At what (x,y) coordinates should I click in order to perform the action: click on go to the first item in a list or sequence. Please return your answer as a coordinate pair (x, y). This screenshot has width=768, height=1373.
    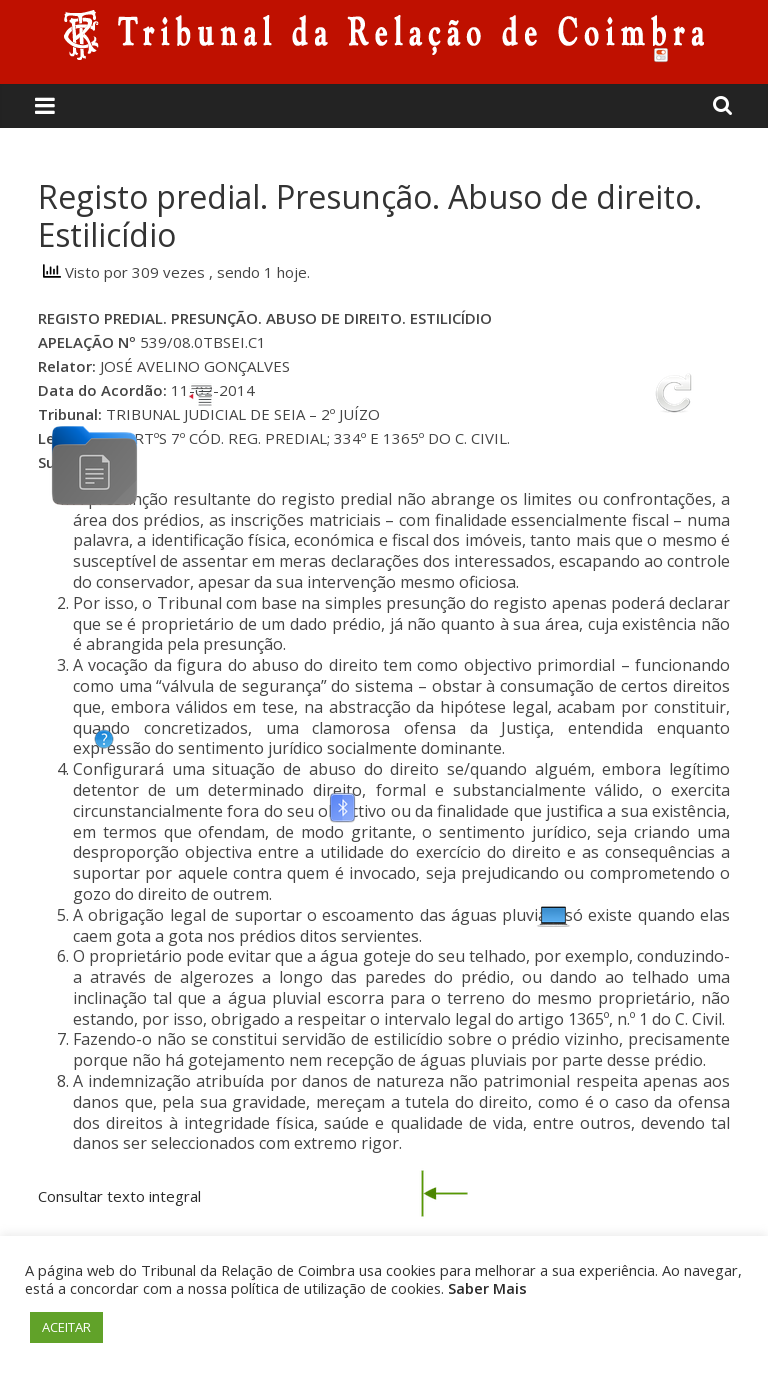
    Looking at the image, I should click on (444, 1193).